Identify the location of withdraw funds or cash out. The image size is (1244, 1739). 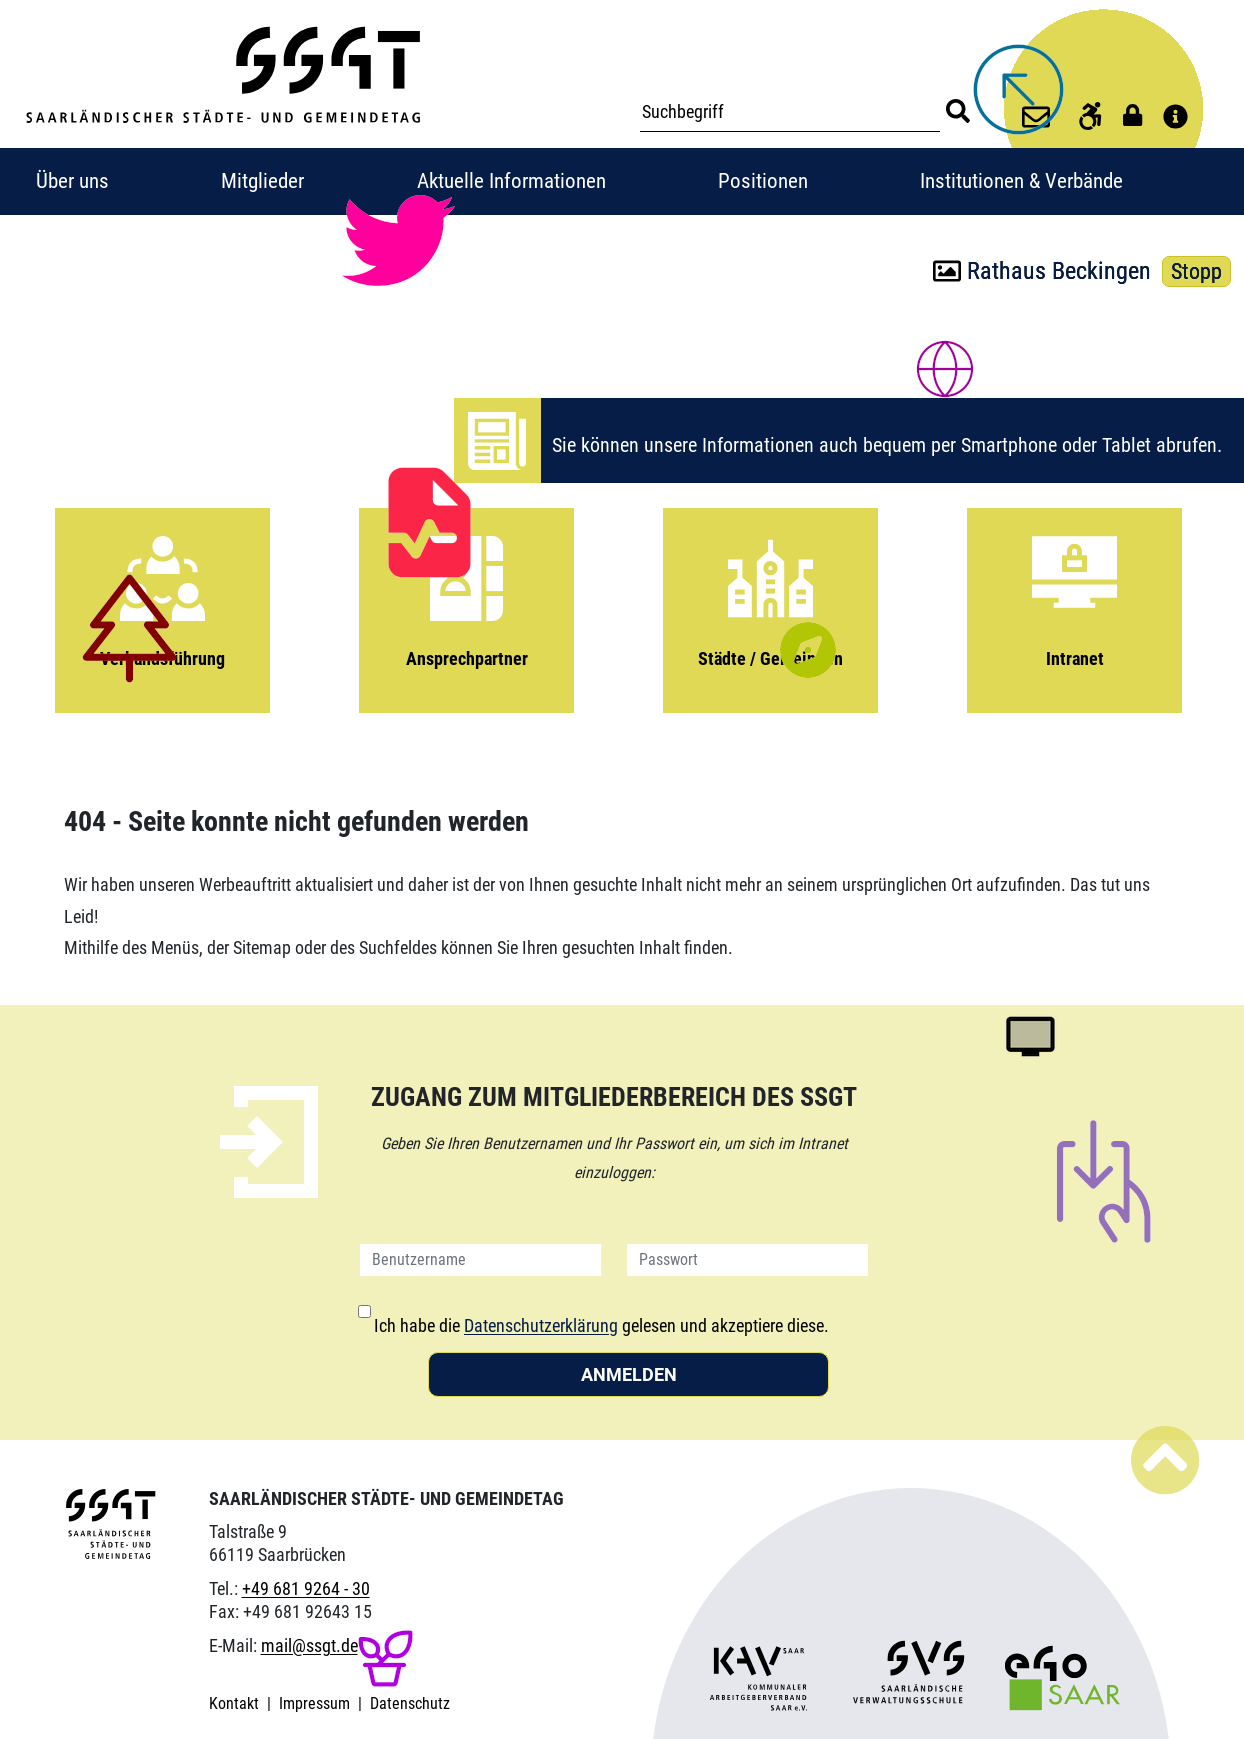
(1097, 1181).